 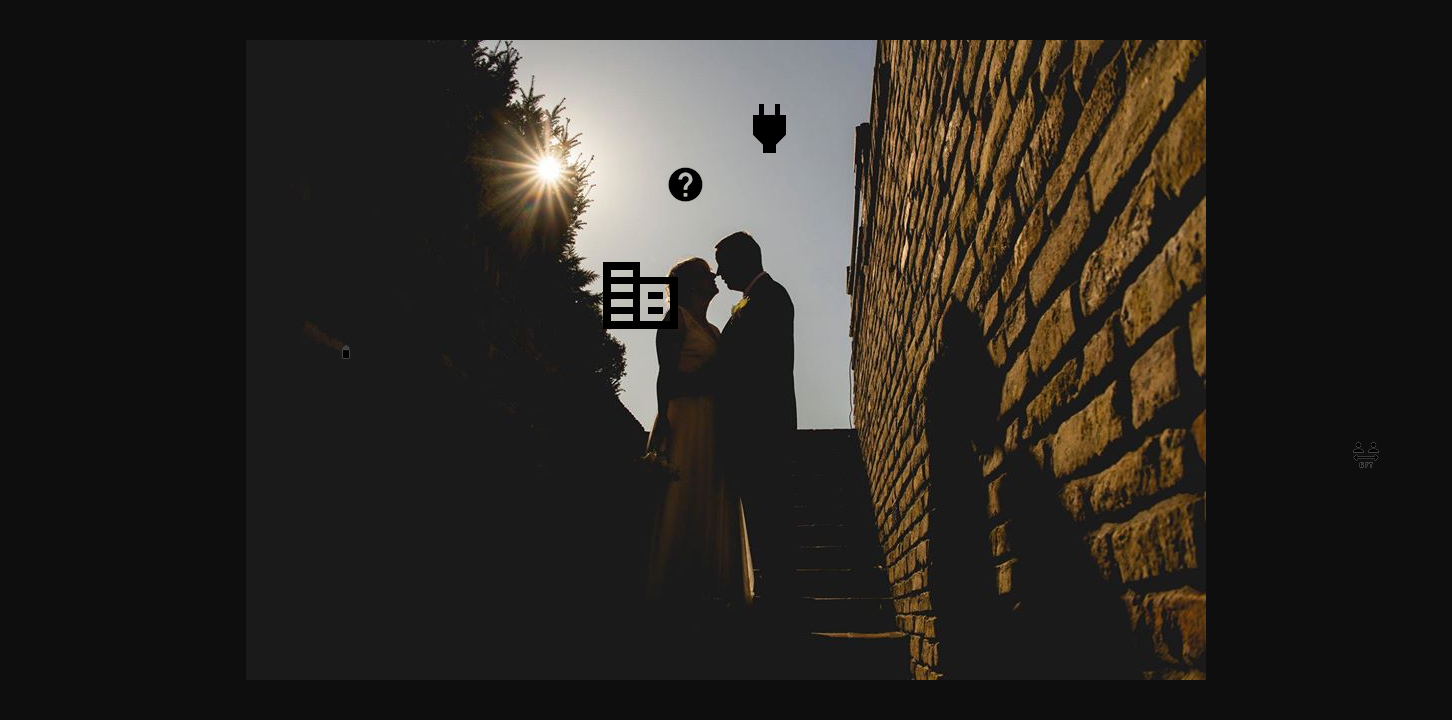 I want to click on access help or support information, so click(x=685, y=184).